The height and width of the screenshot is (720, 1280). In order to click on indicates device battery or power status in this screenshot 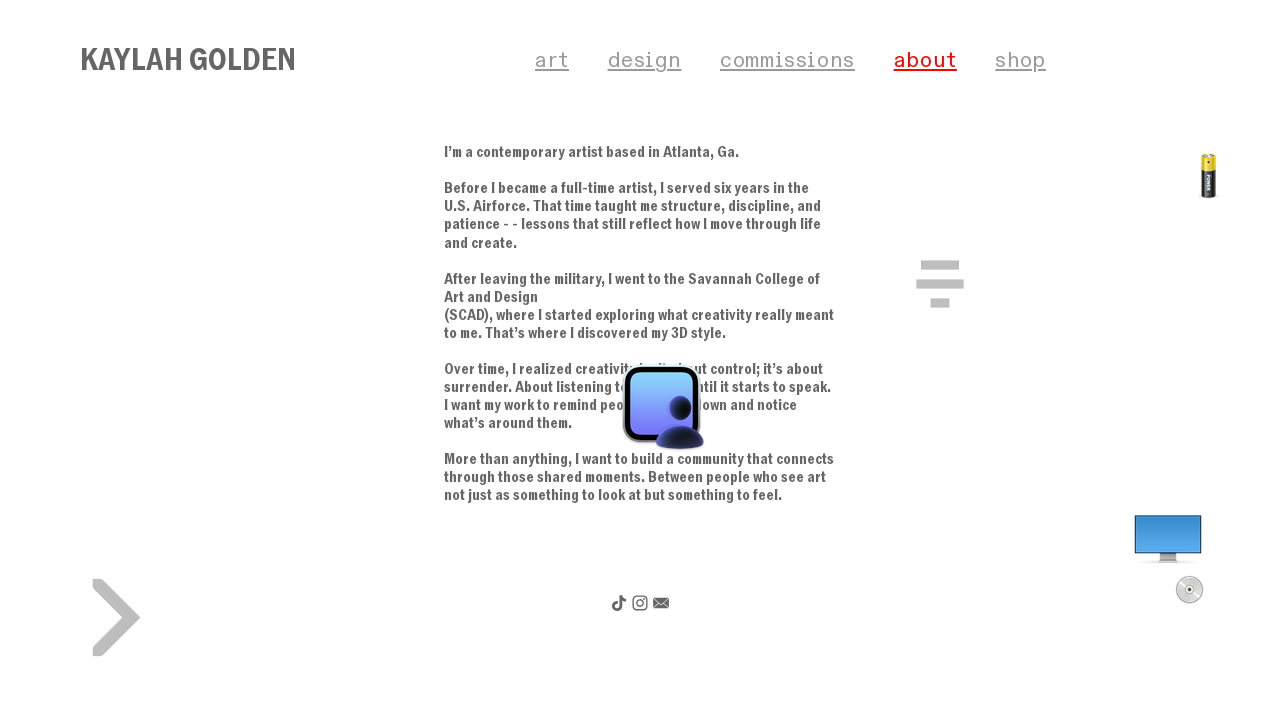, I will do `click(1208, 176)`.